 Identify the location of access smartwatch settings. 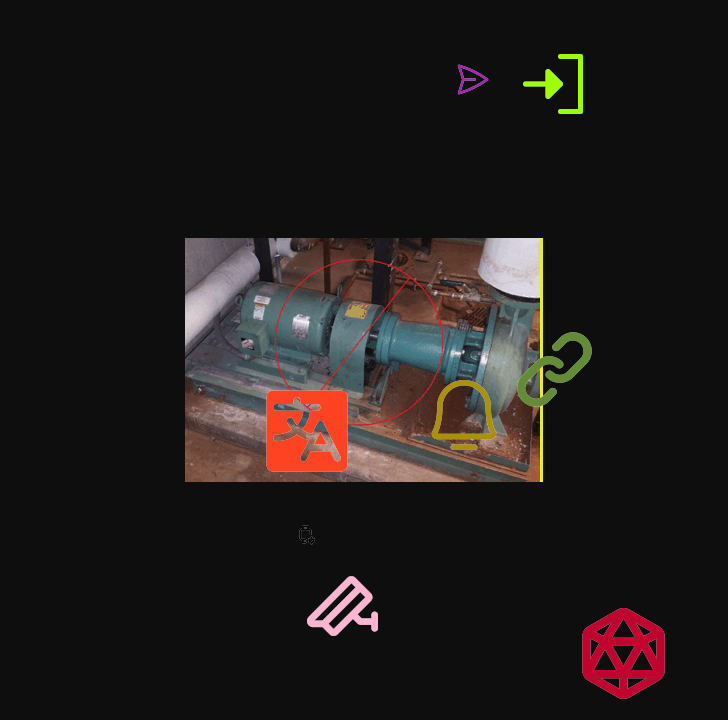
(305, 534).